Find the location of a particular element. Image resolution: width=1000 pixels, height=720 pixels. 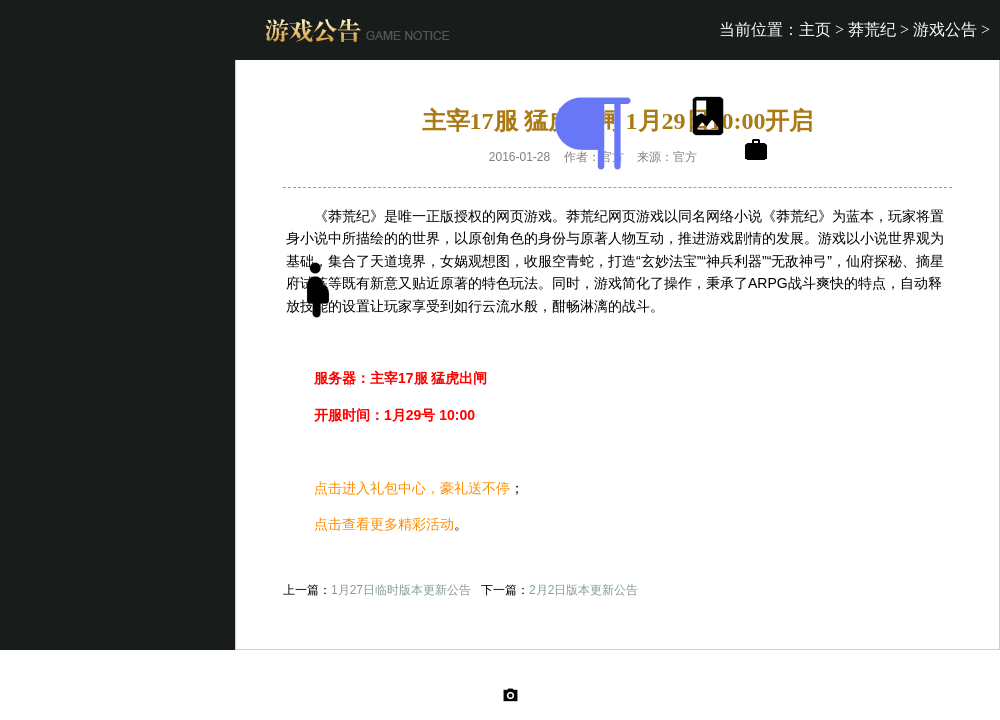

toggle paragraph formatting is located at coordinates (594, 133).